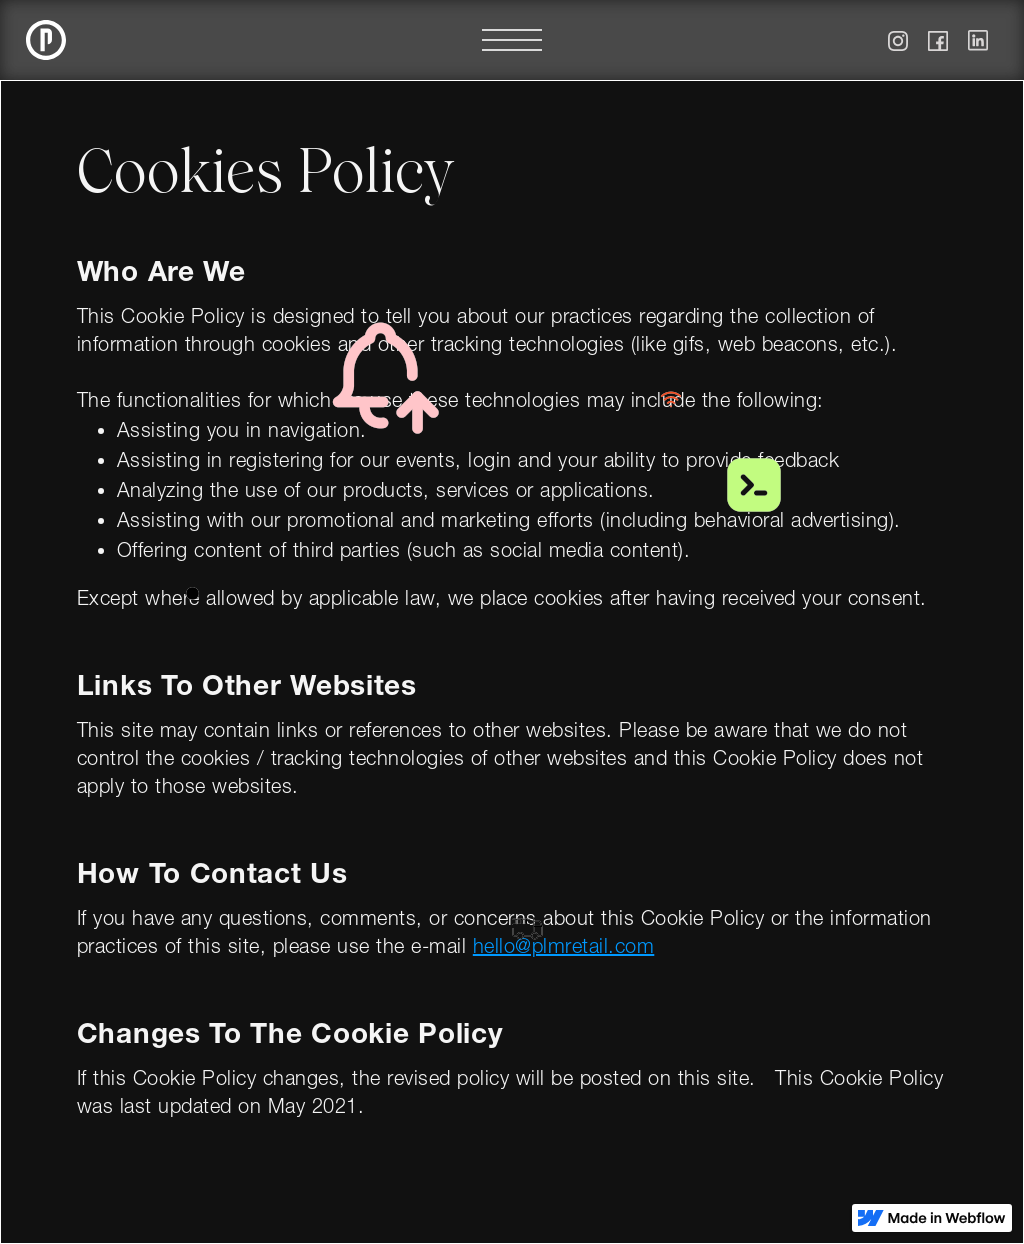 The image size is (1024, 1244). I want to click on indicates an unread notification or new item, so click(192, 593).